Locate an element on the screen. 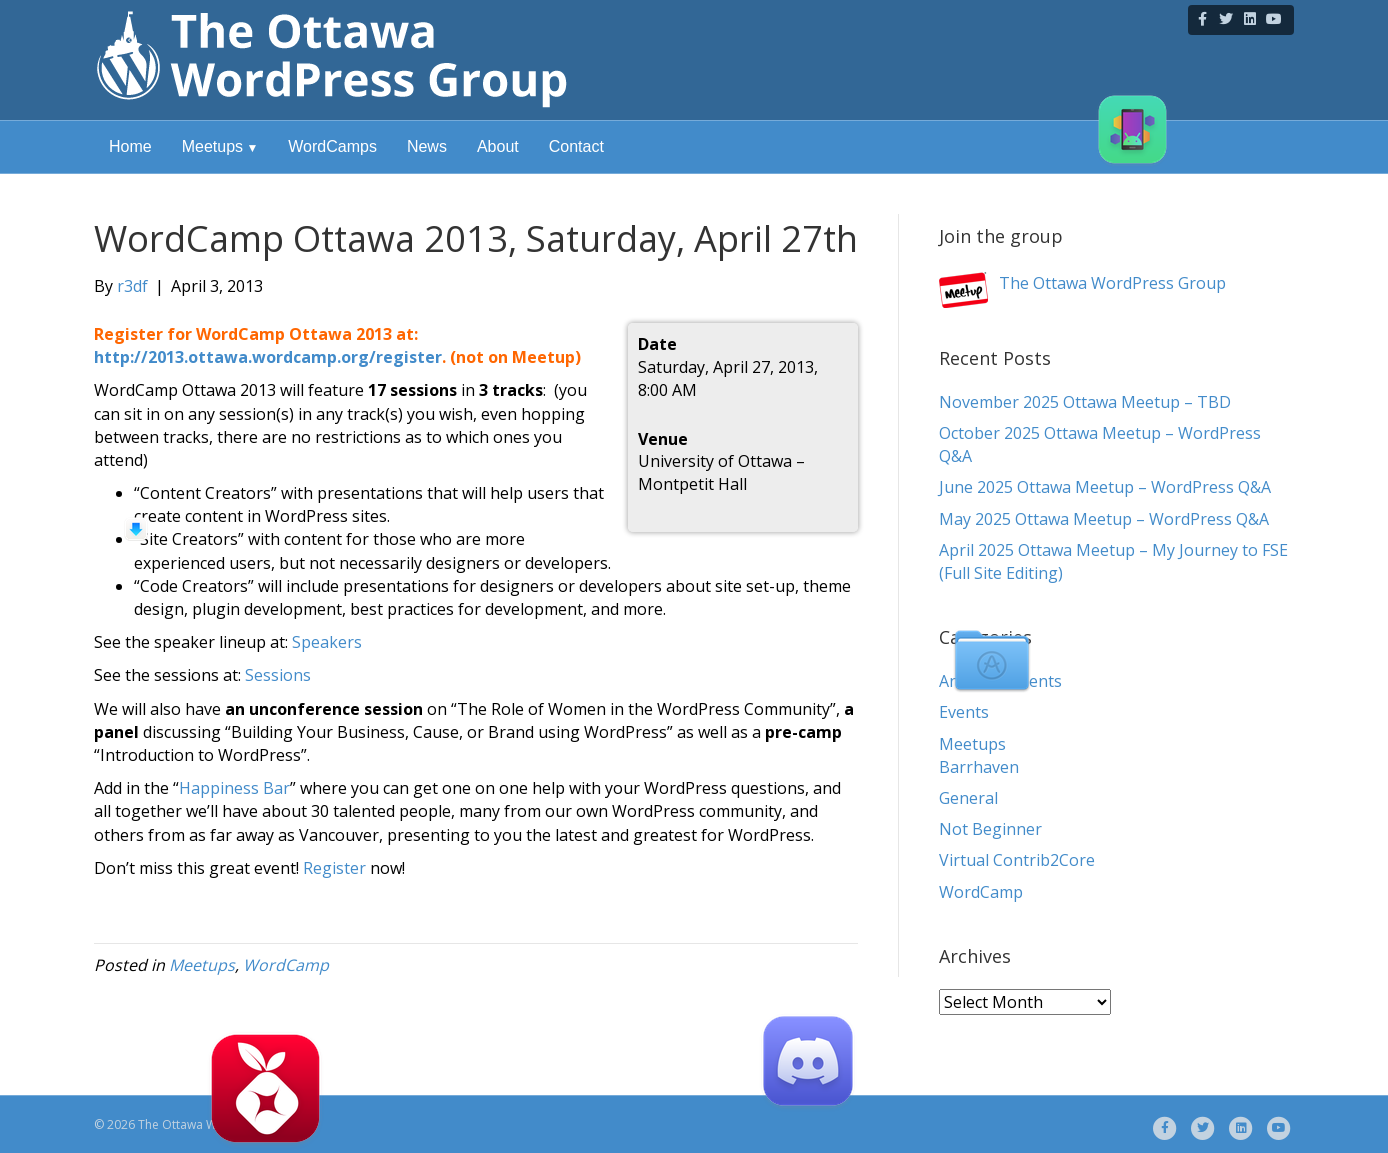  open kget download manager is located at coordinates (136, 529).